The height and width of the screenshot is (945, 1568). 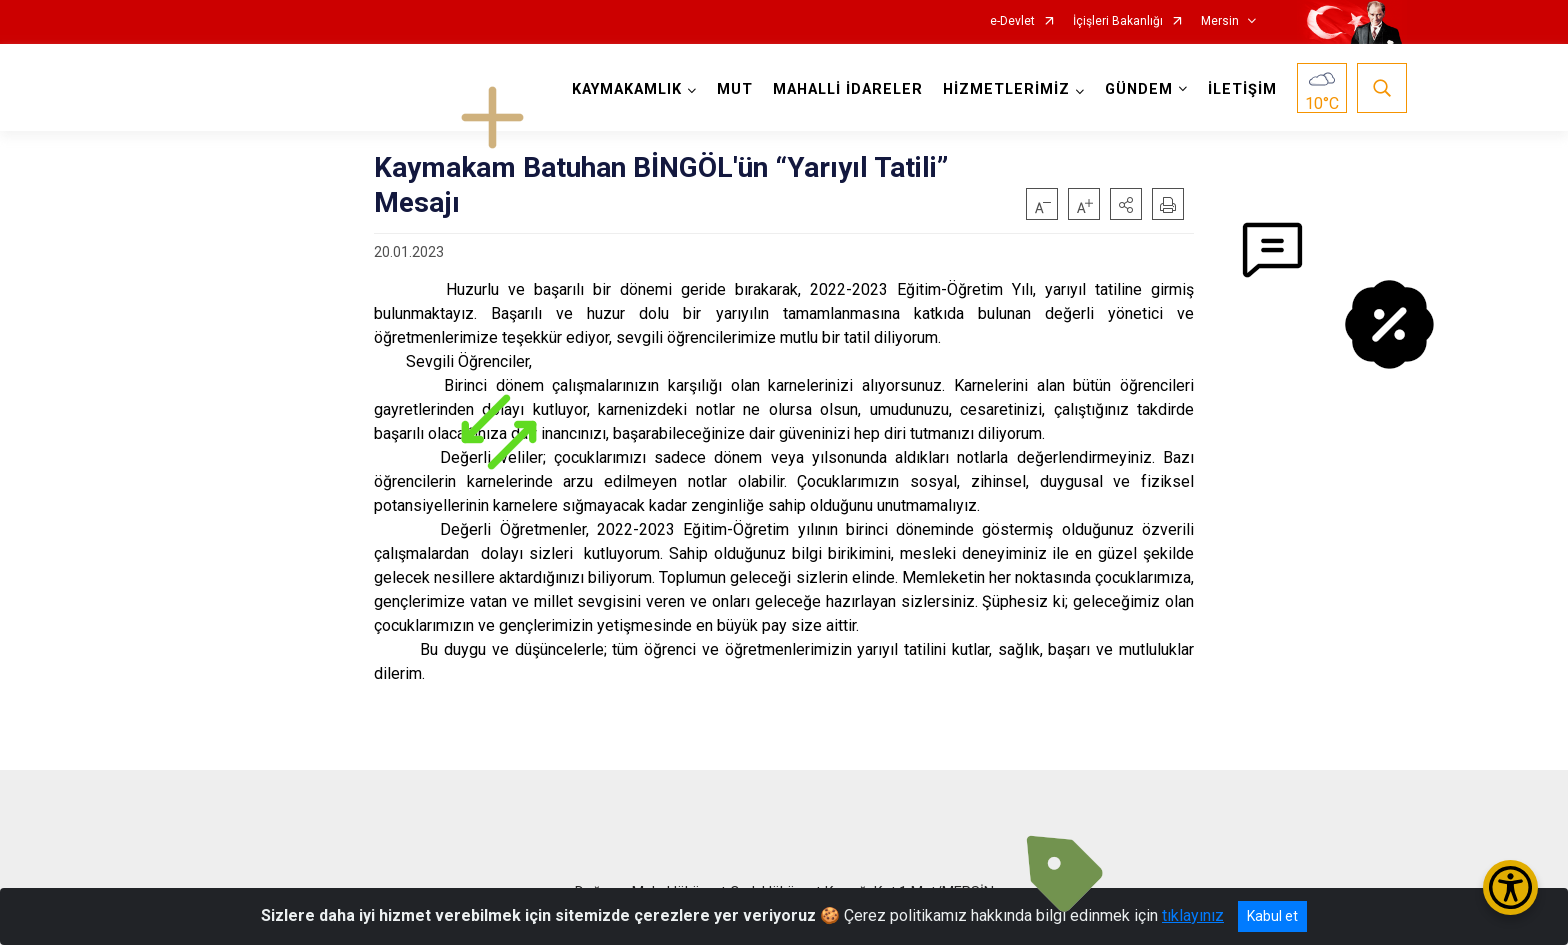 What do you see at coordinates (1389, 324) in the screenshot?
I see `view available discounts or promotions` at bounding box center [1389, 324].